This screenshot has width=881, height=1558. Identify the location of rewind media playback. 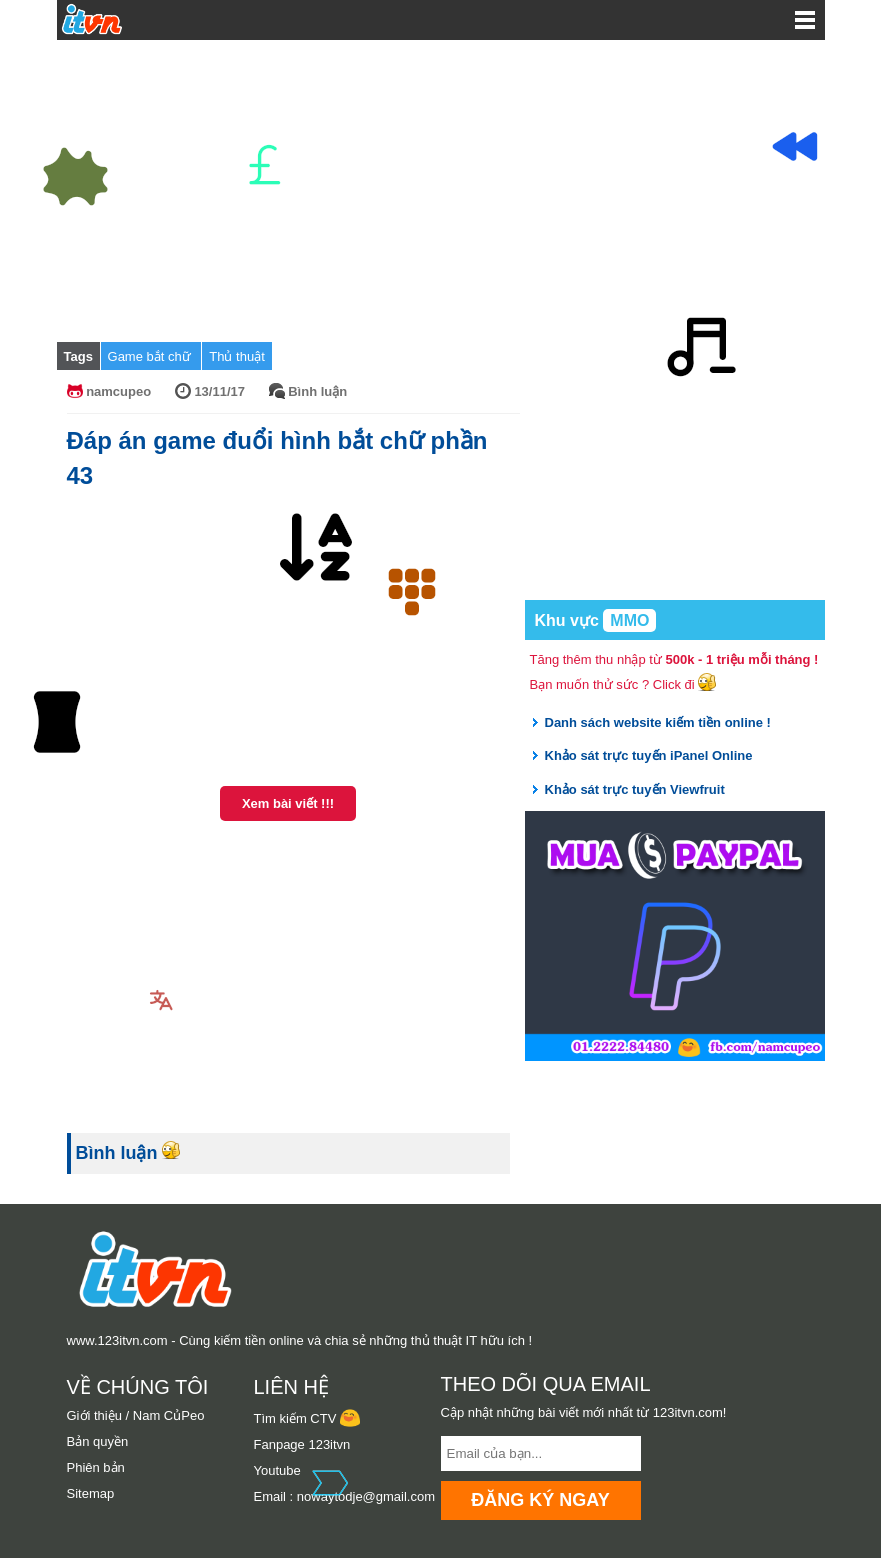
(796, 146).